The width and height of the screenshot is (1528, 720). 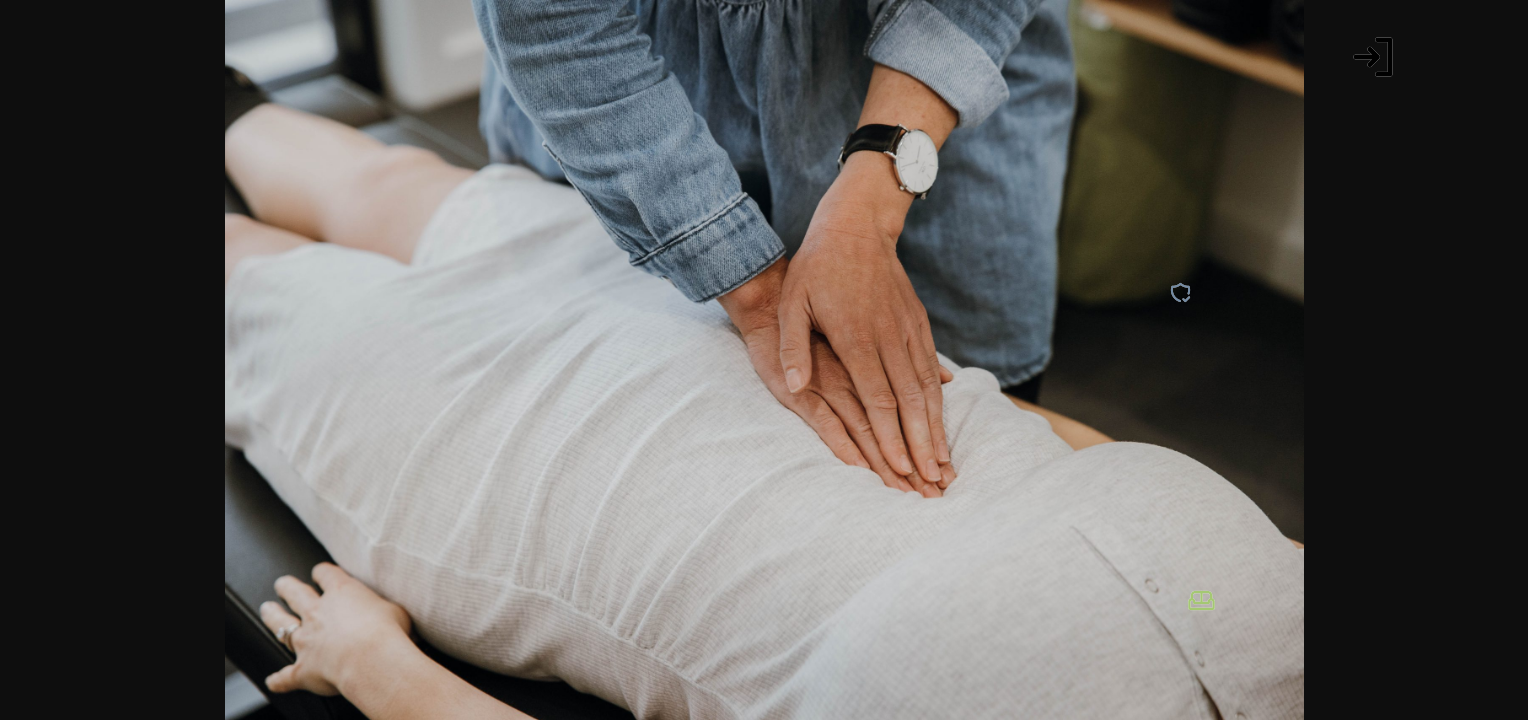 What do you see at coordinates (1201, 600) in the screenshot?
I see `browse furniture or home decor items` at bounding box center [1201, 600].